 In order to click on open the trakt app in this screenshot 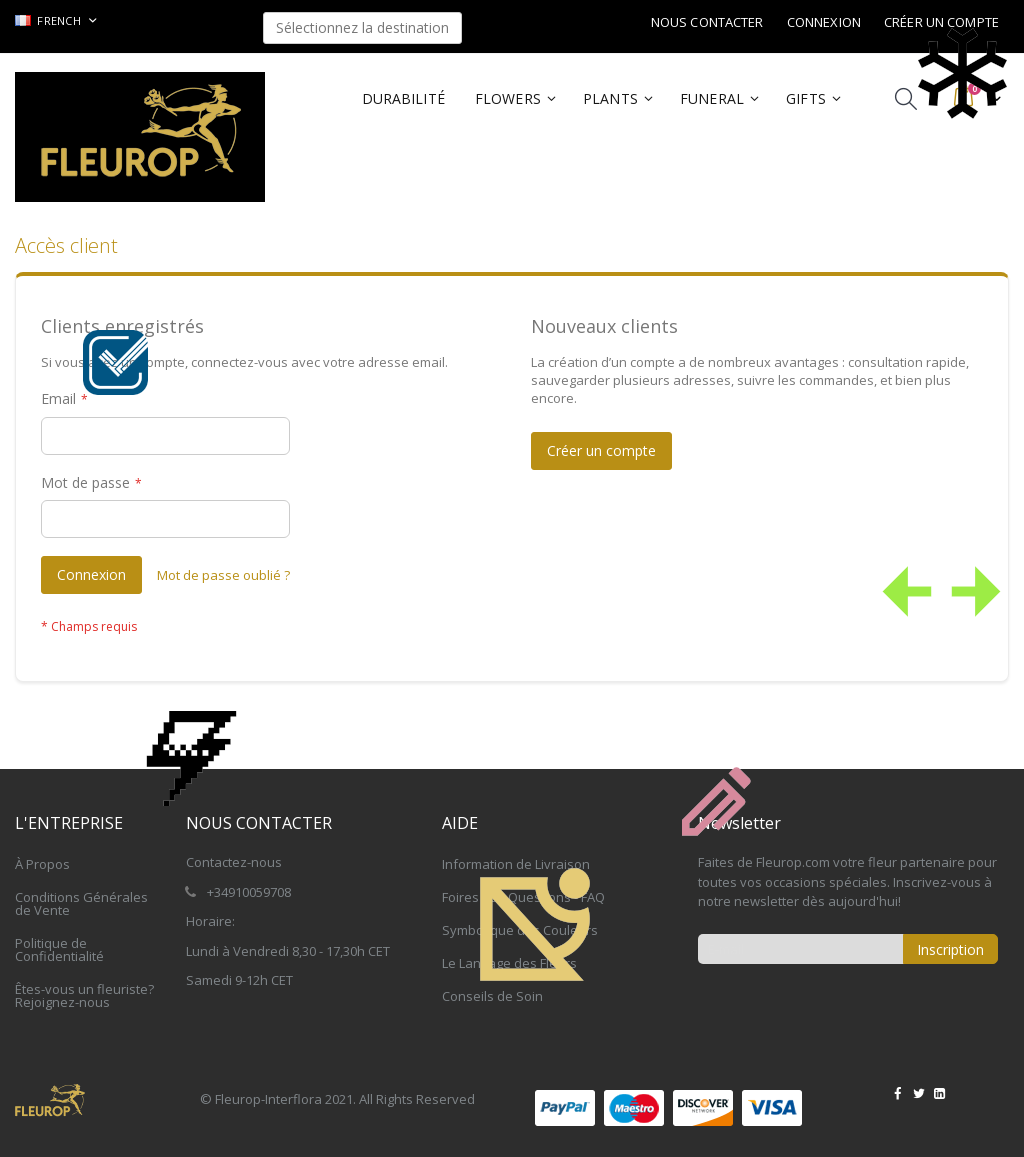, I will do `click(115, 362)`.